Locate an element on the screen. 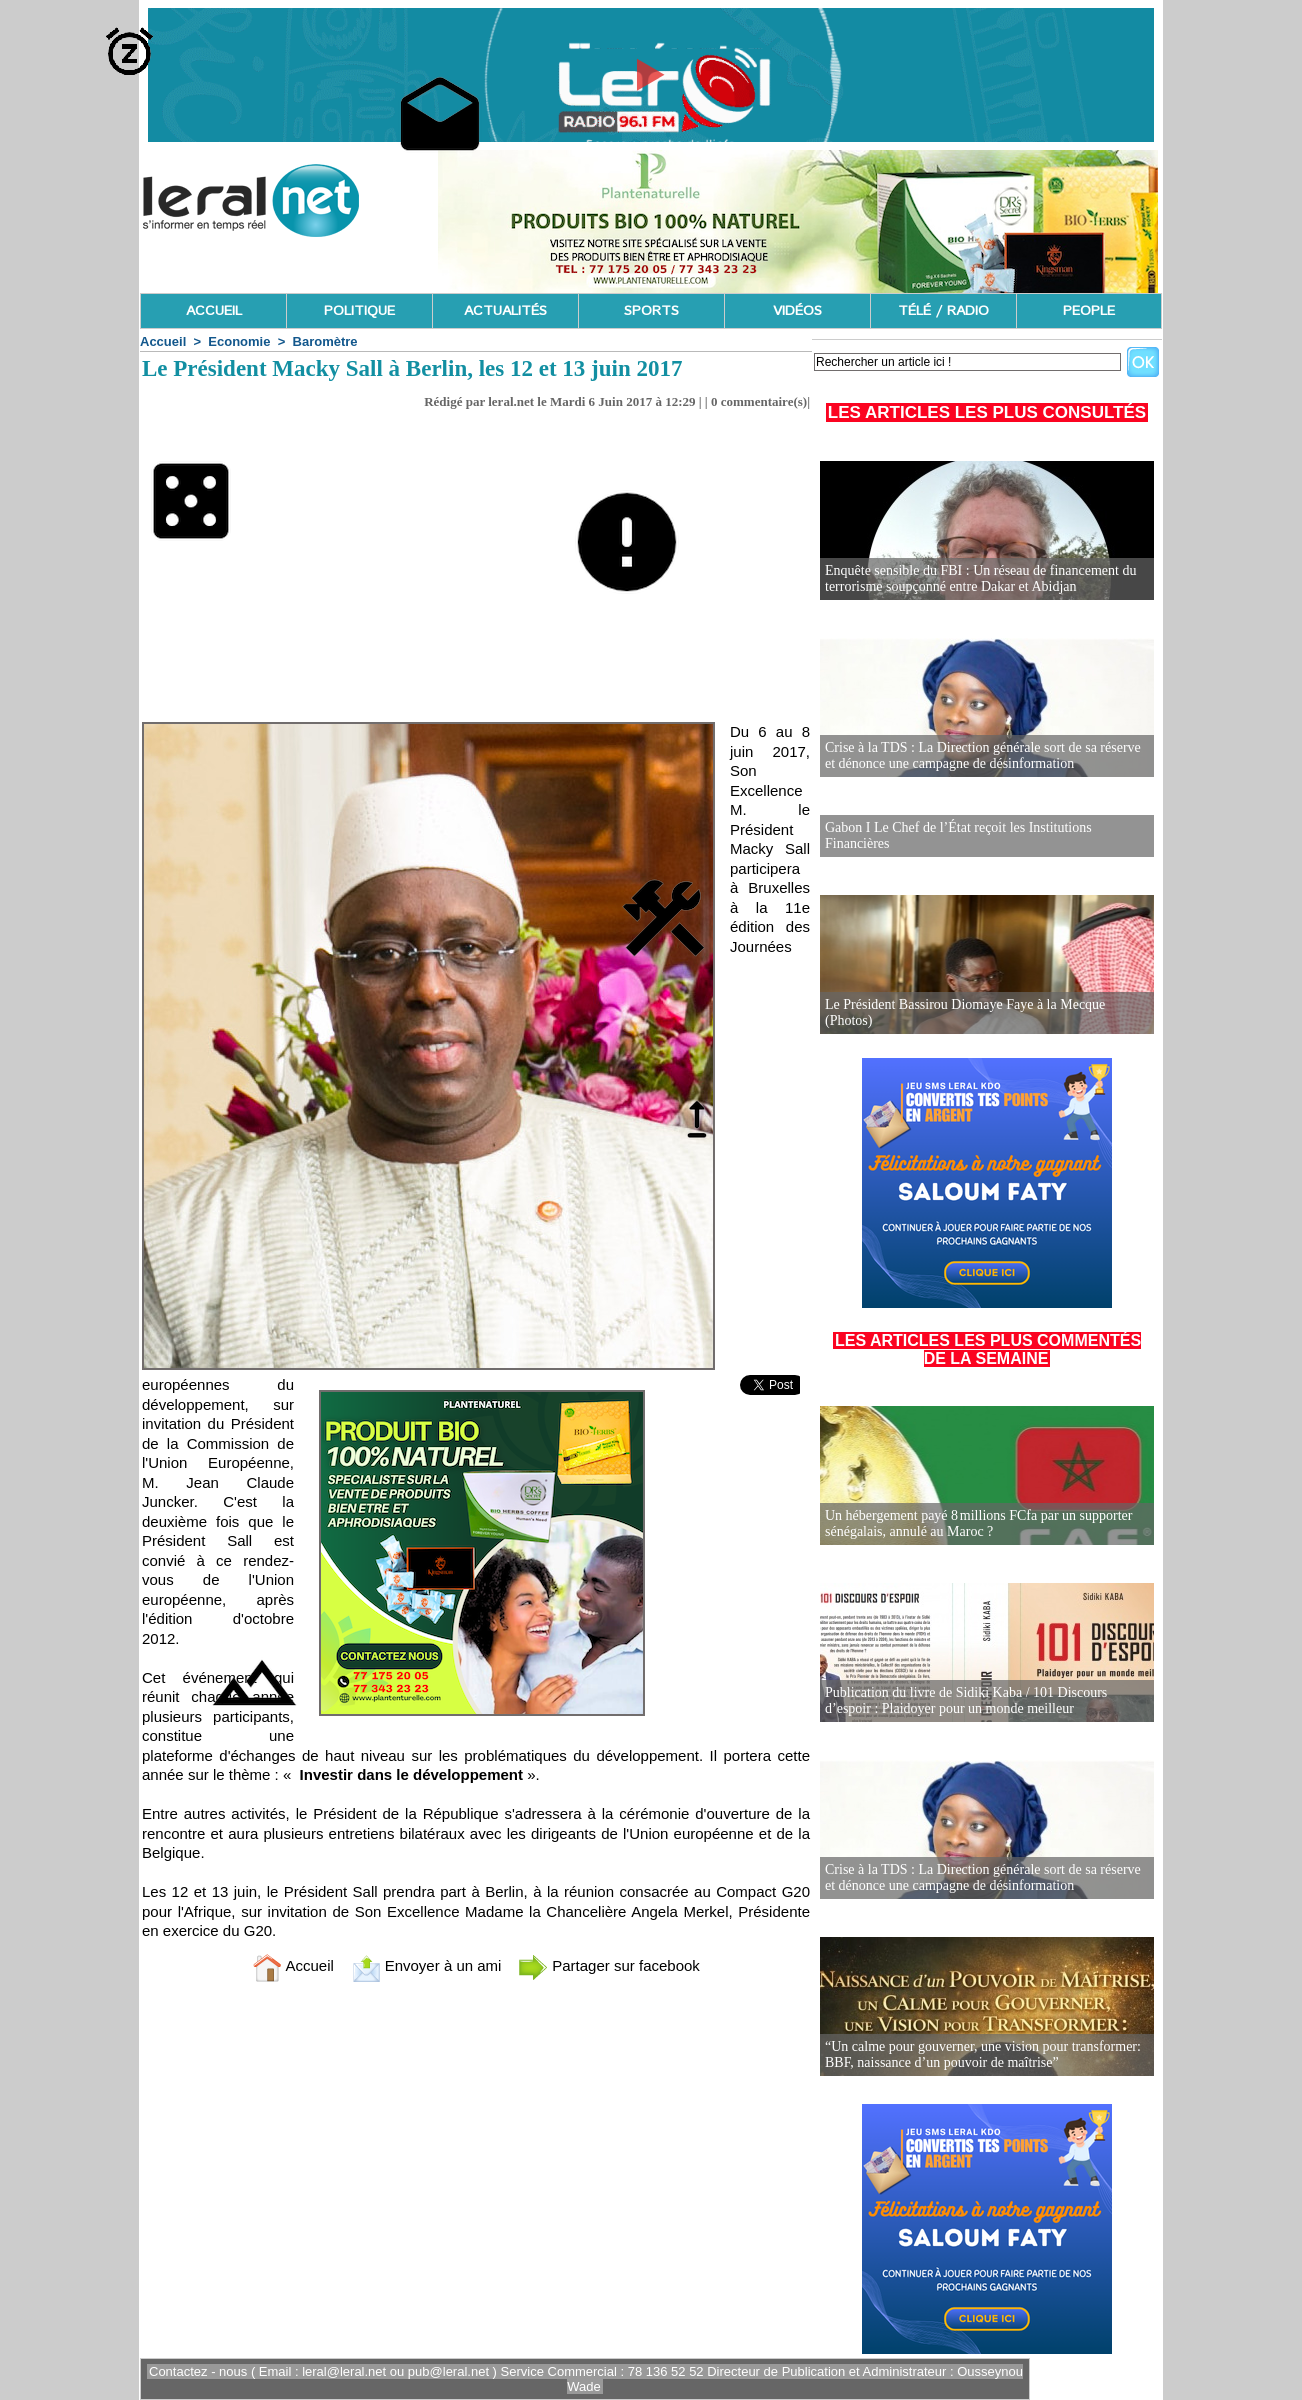 This screenshot has height=2400, width=1302. view landscape or nature photos is located at coordinates (254, 1682).